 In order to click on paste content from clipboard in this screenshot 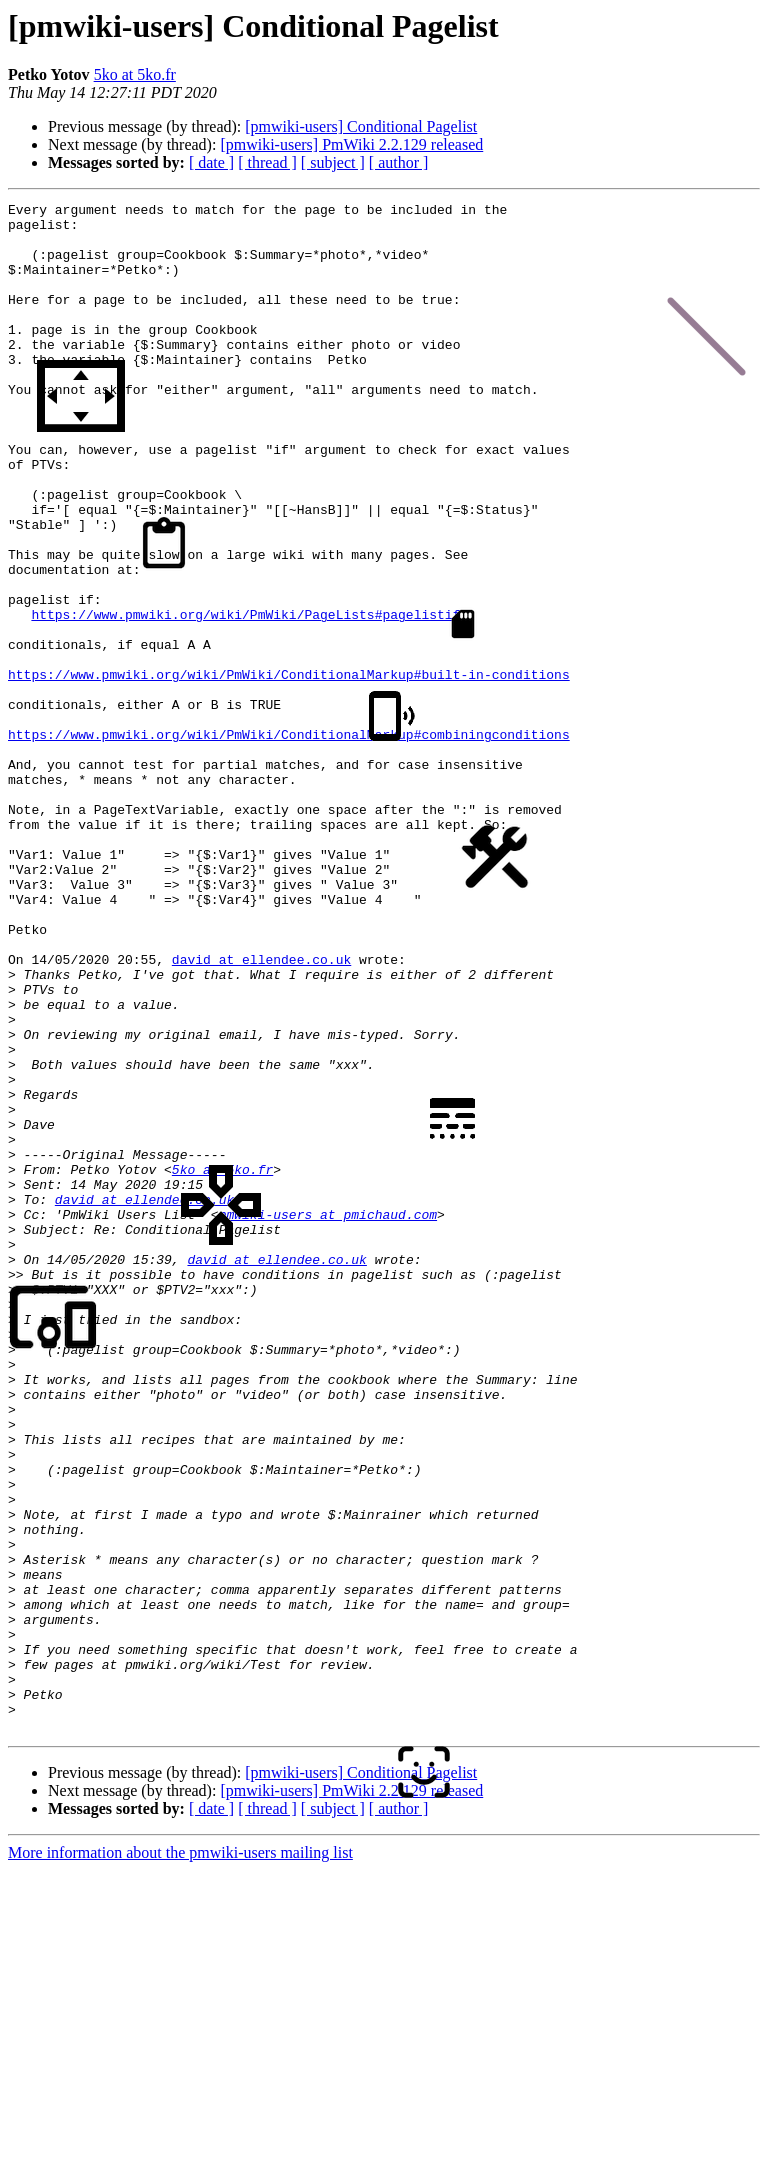, I will do `click(164, 545)`.